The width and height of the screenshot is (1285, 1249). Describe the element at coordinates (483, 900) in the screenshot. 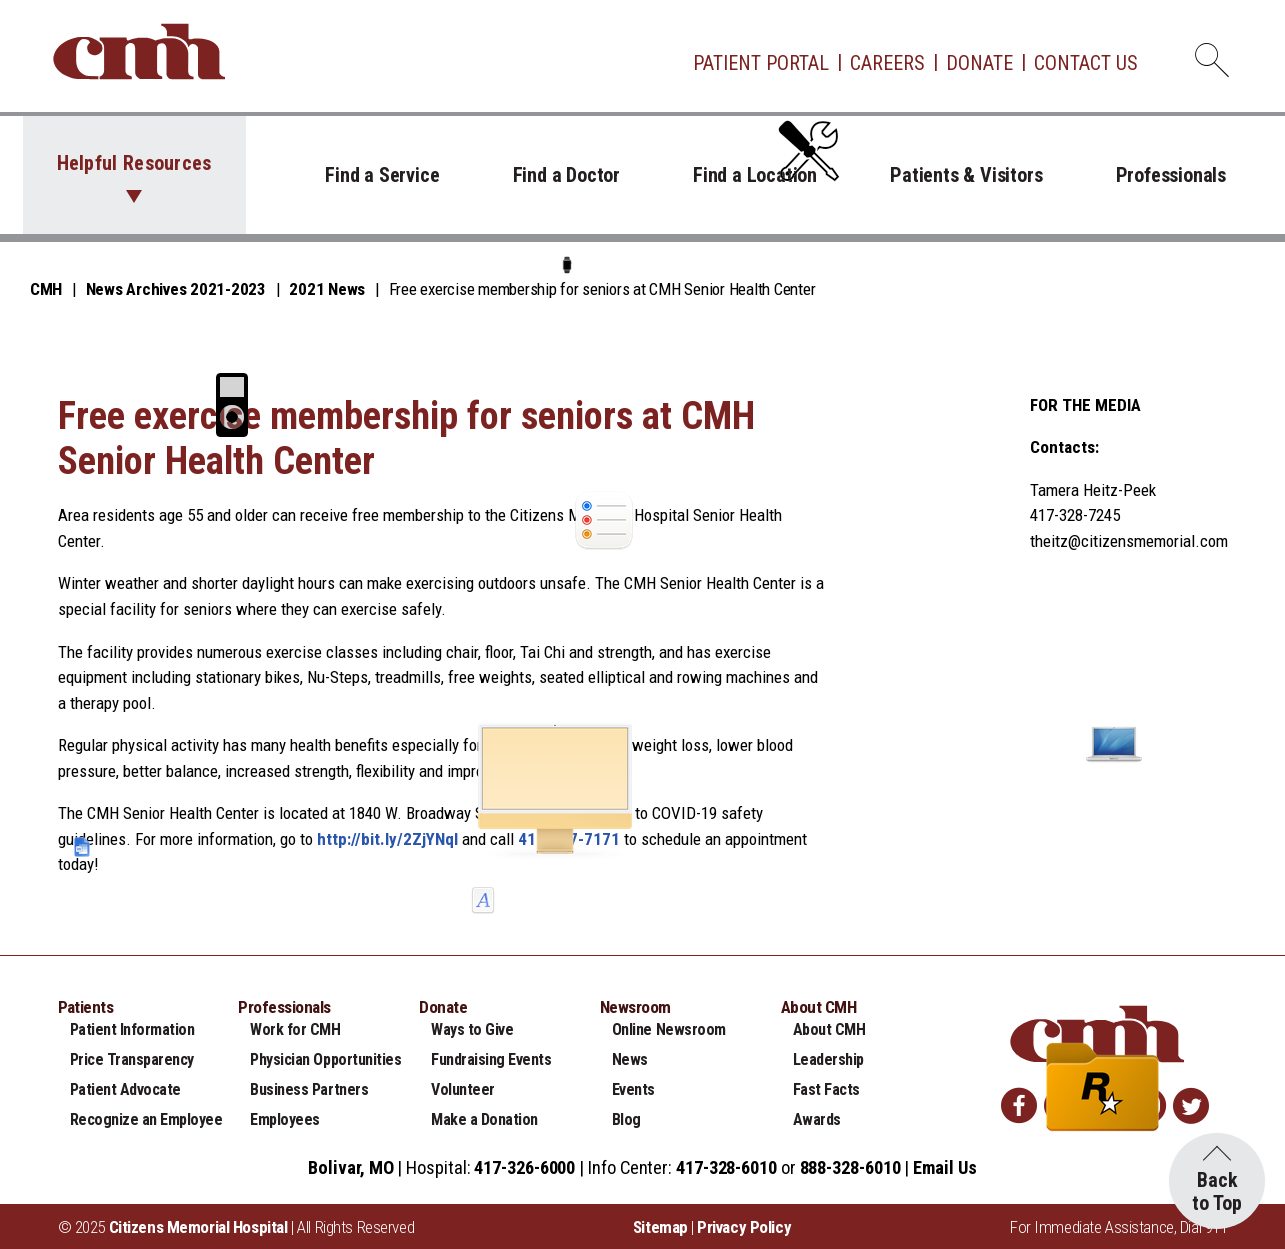

I see `a TrueType font file` at that location.